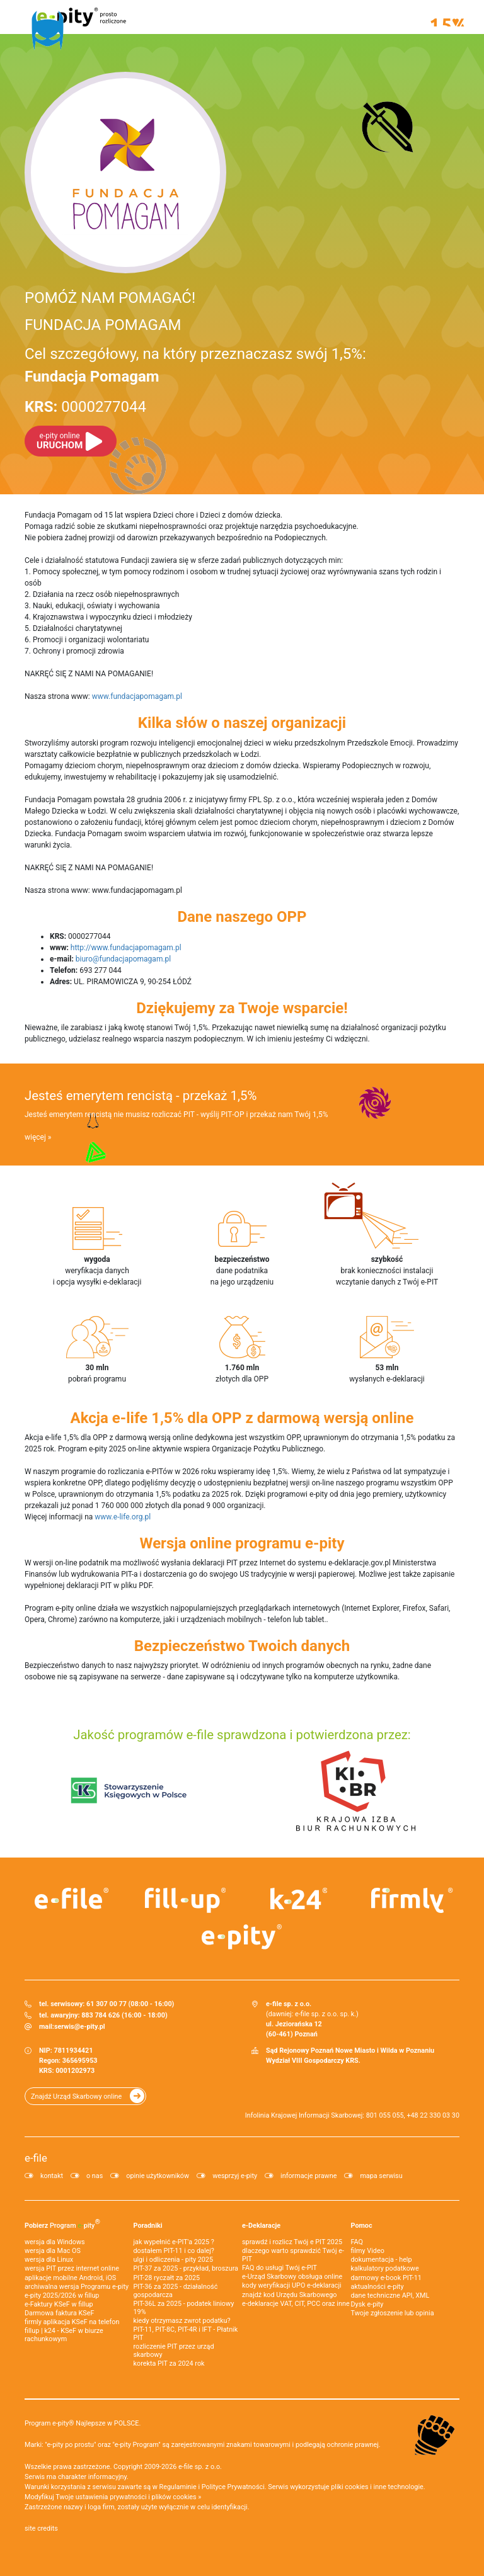 The height and width of the screenshot is (2576, 484). What do you see at coordinates (93, 1120) in the screenshot?
I see `access nose or smell-related settings` at bounding box center [93, 1120].